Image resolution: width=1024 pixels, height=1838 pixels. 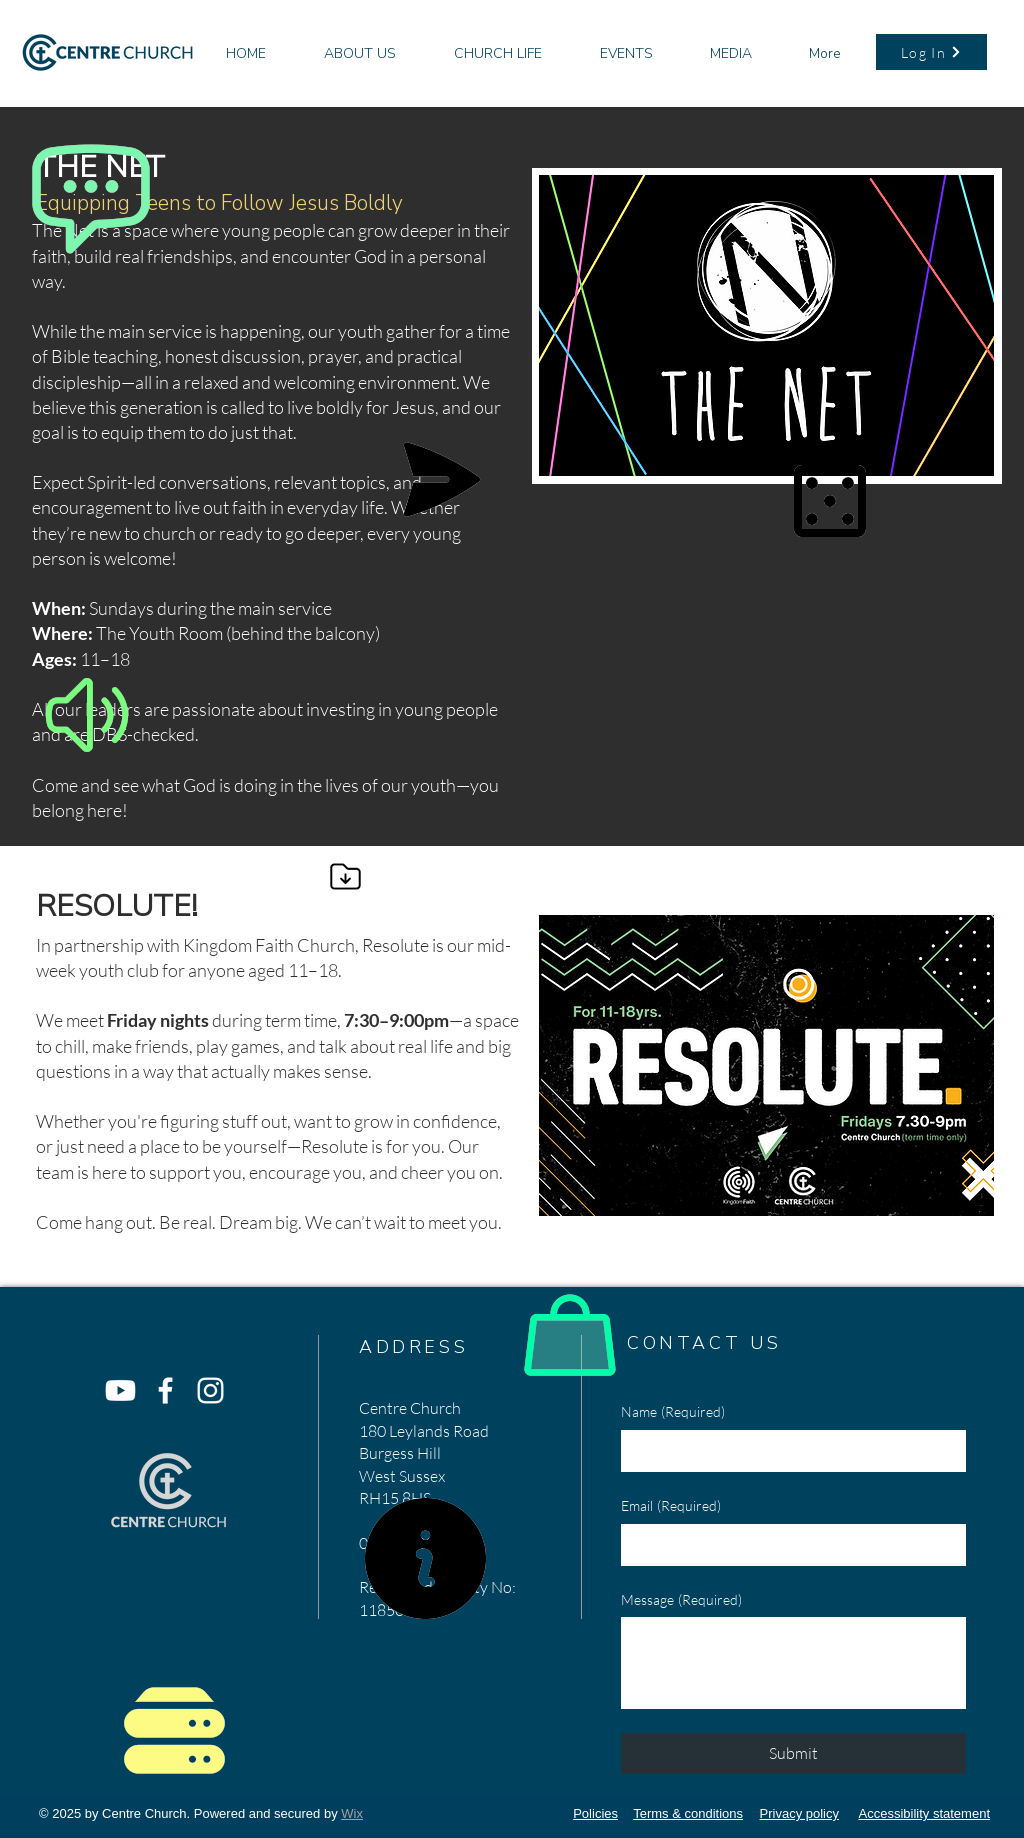 I want to click on view your shopping bag, so click(x=570, y=1340).